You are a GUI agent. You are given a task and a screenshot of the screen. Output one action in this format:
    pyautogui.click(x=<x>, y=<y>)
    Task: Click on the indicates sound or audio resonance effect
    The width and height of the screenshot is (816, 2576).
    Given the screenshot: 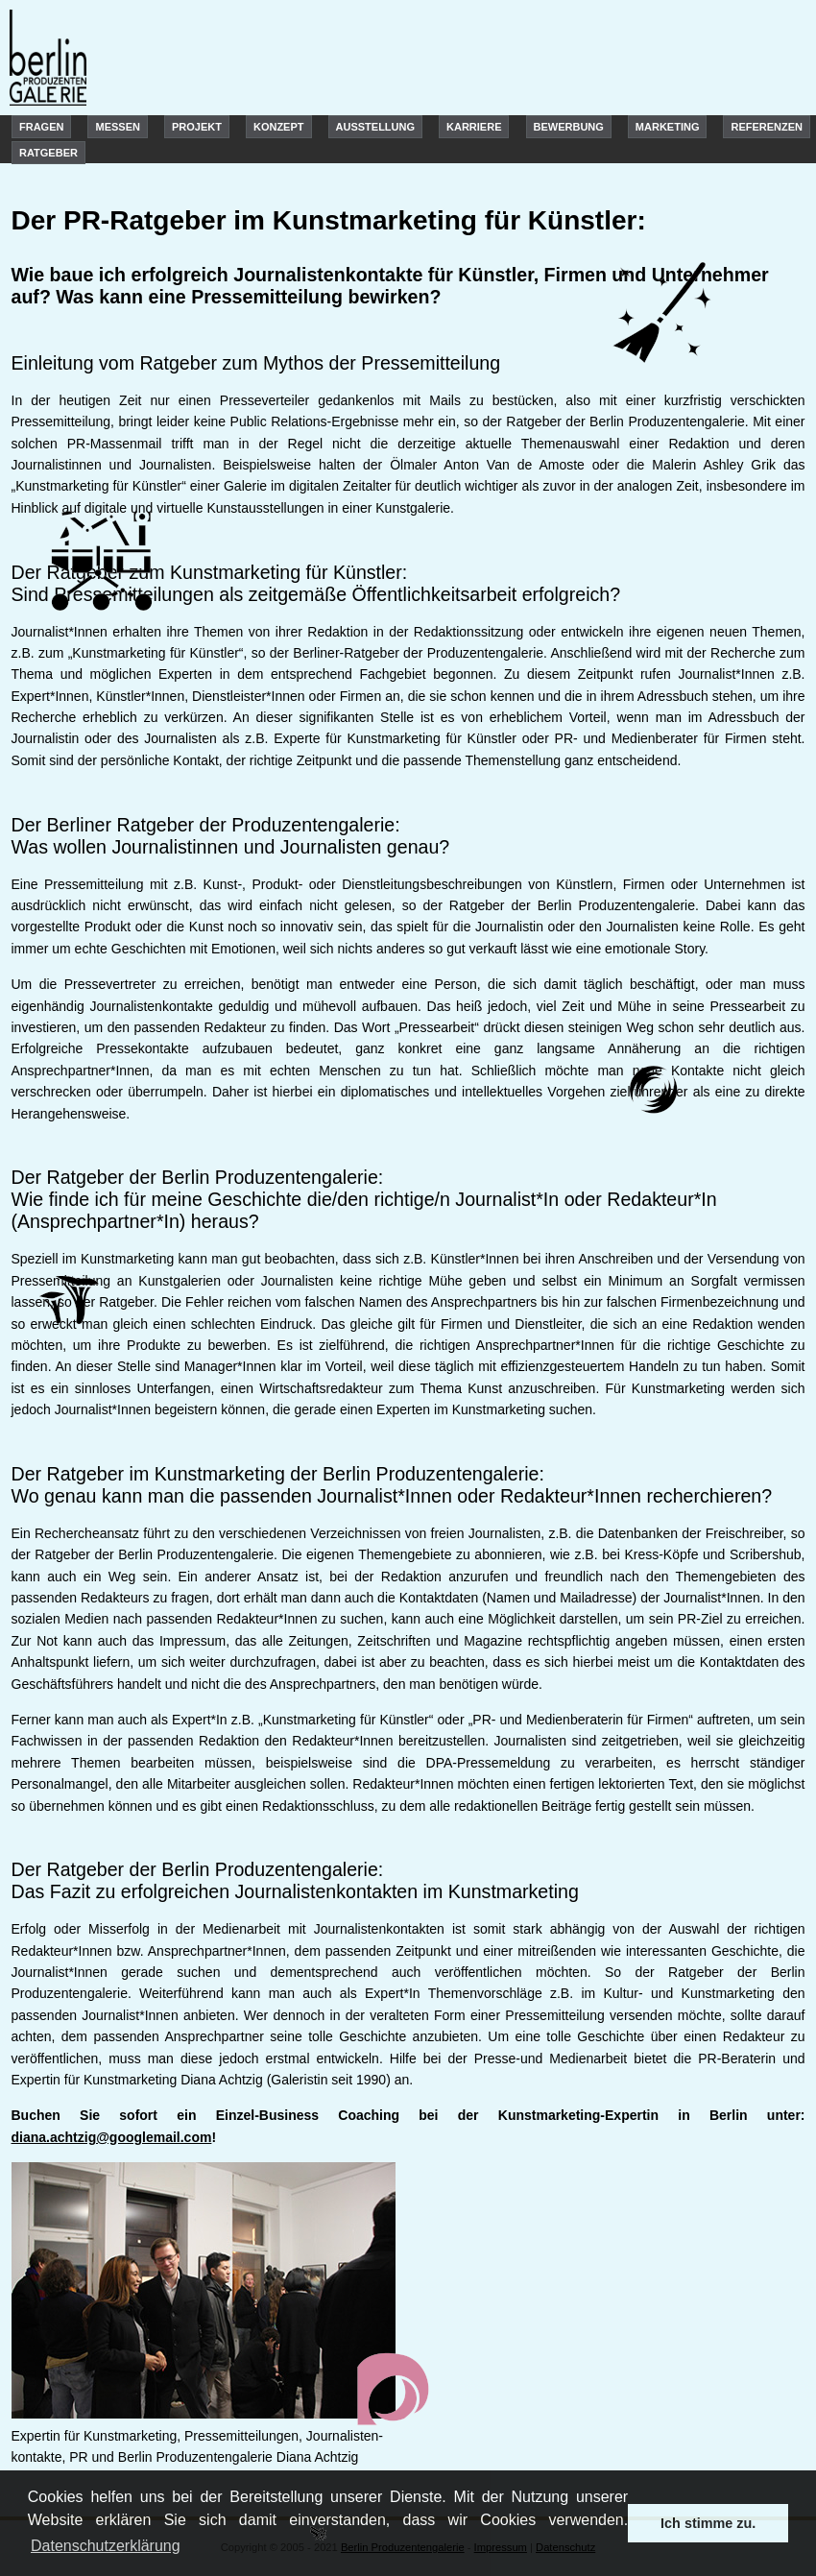 What is the action you would take?
    pyautogui.click(x=653, y=1089)
    